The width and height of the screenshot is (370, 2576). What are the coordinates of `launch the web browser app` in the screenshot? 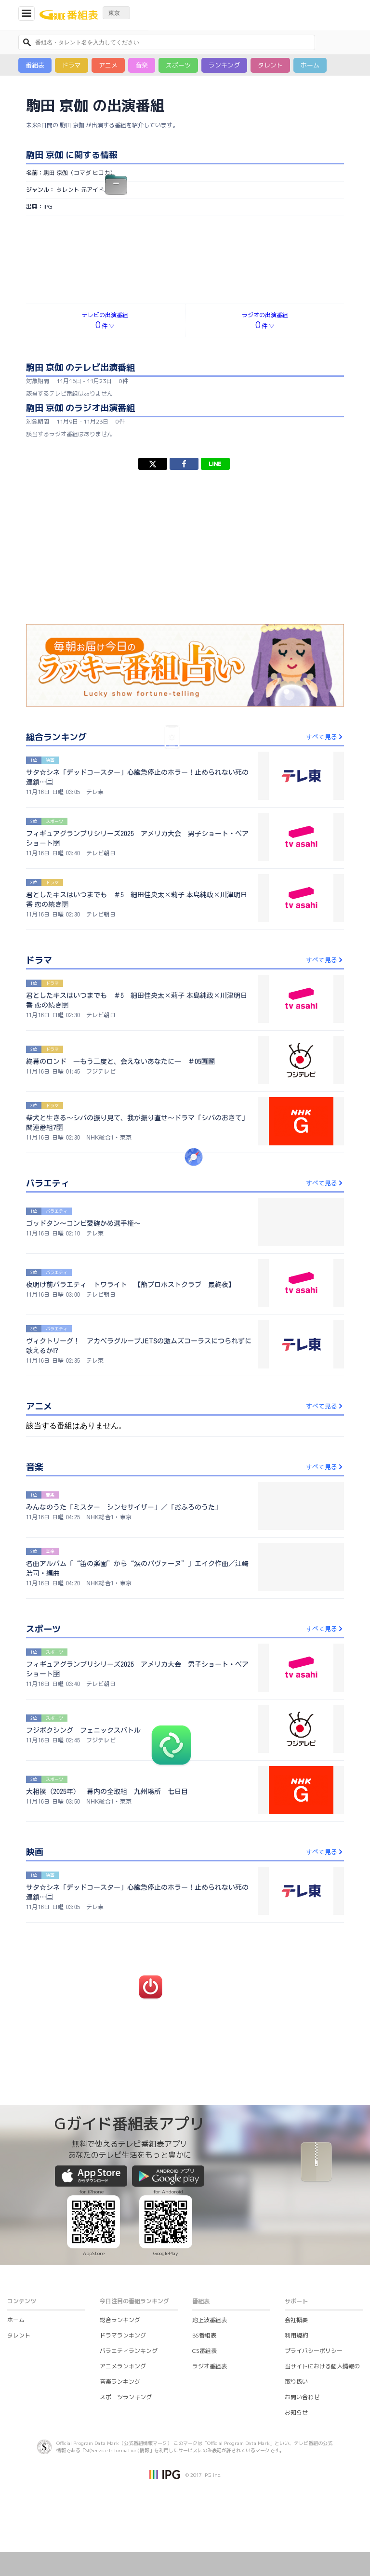 It's located at (194, 1157).